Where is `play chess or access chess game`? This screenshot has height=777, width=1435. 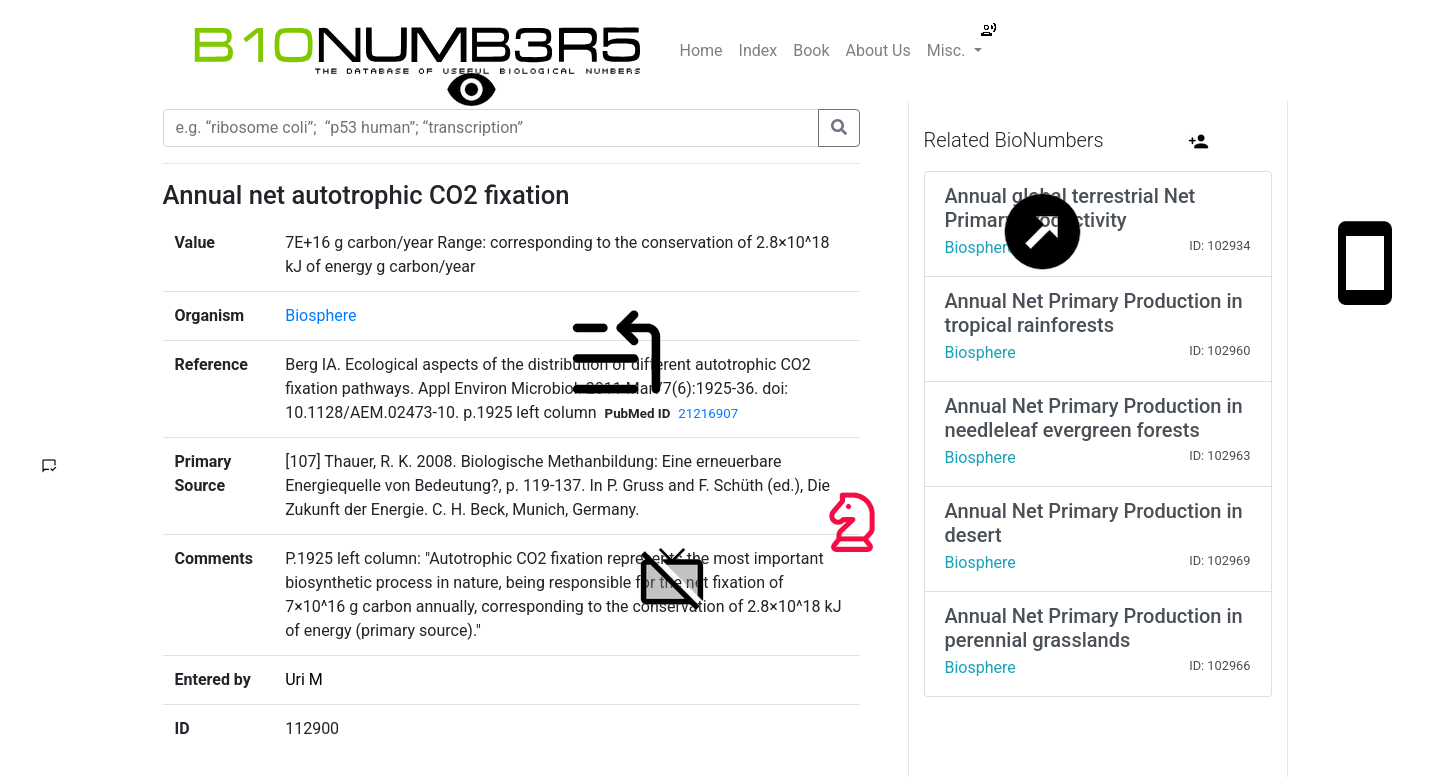
play chess or access chess game is located at coordinates (852, 524).